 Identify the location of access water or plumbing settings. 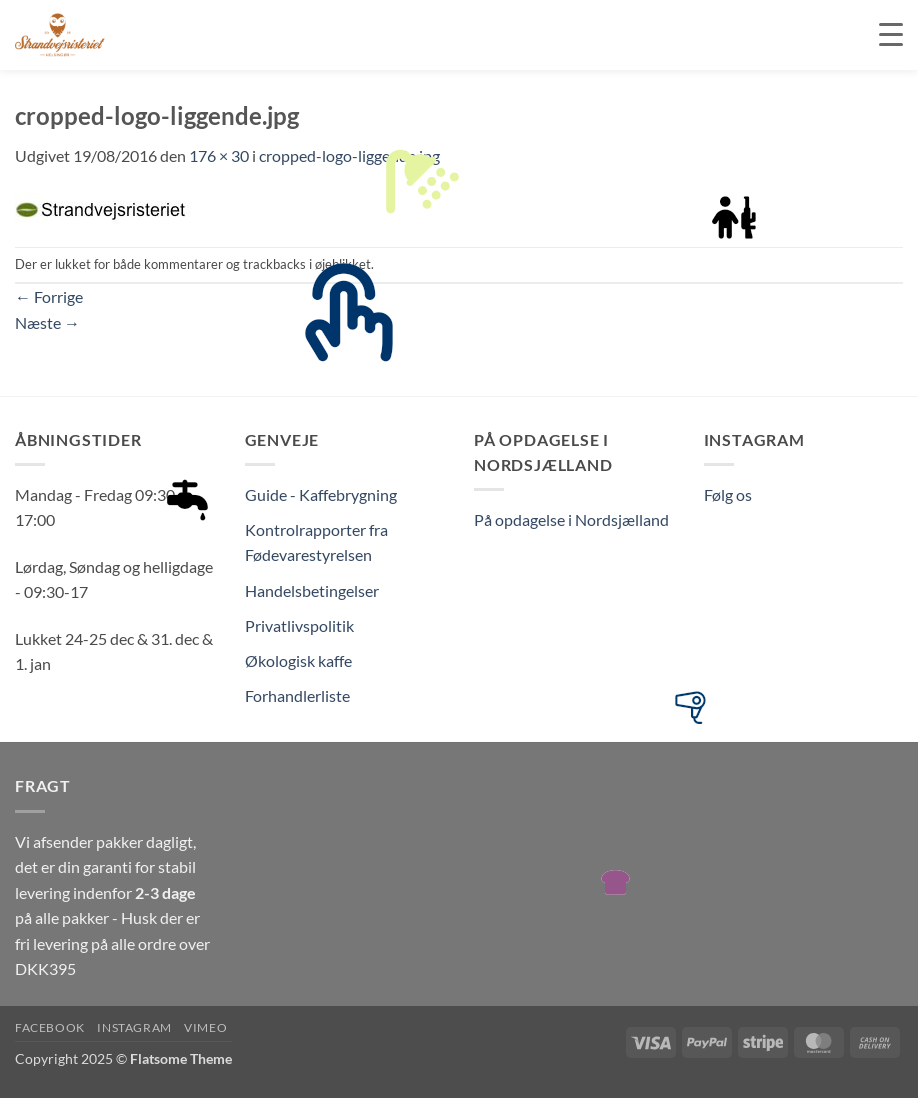
(187, 497).